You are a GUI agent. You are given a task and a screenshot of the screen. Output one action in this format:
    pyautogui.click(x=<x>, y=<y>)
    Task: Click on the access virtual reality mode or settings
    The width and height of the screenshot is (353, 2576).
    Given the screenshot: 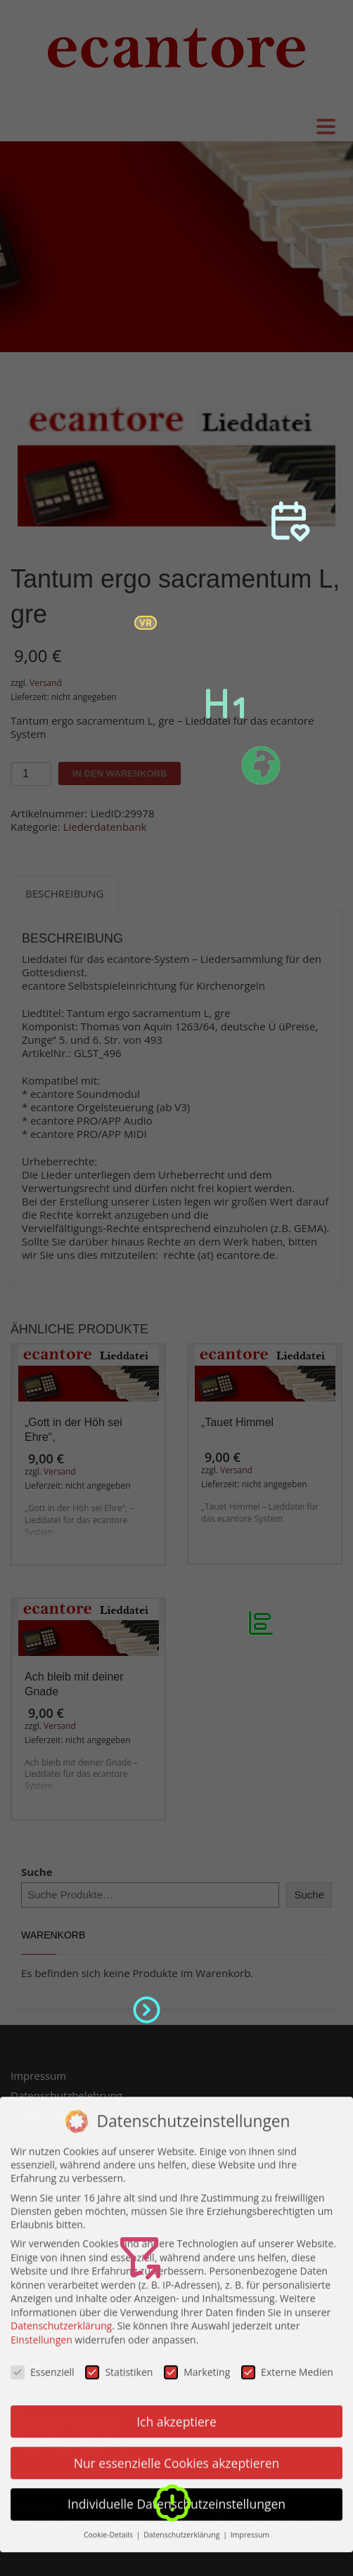 What is the action you would take?
    pyautogui.click(x=146, y=623)
    